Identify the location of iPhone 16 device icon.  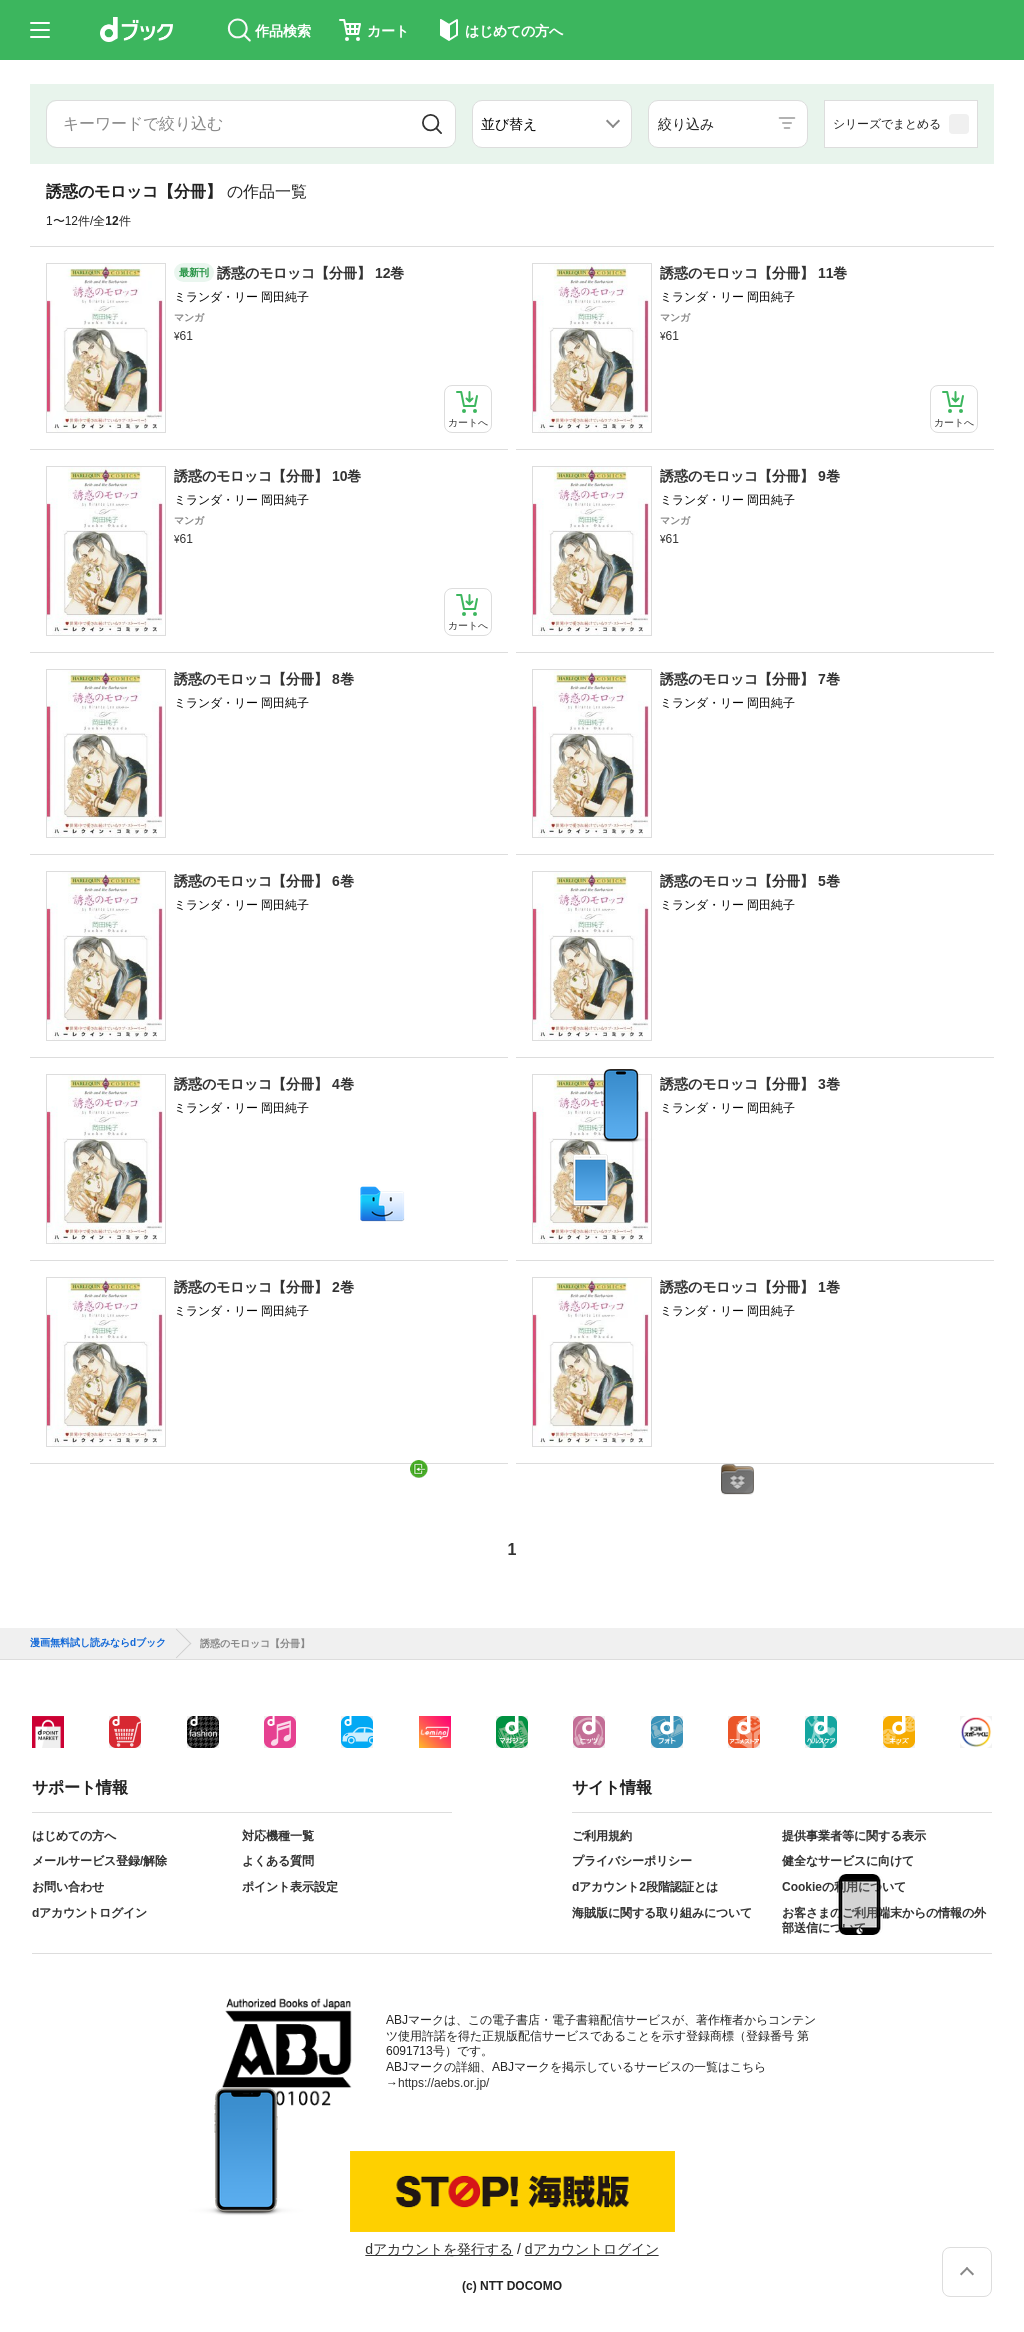
(621, 1106).